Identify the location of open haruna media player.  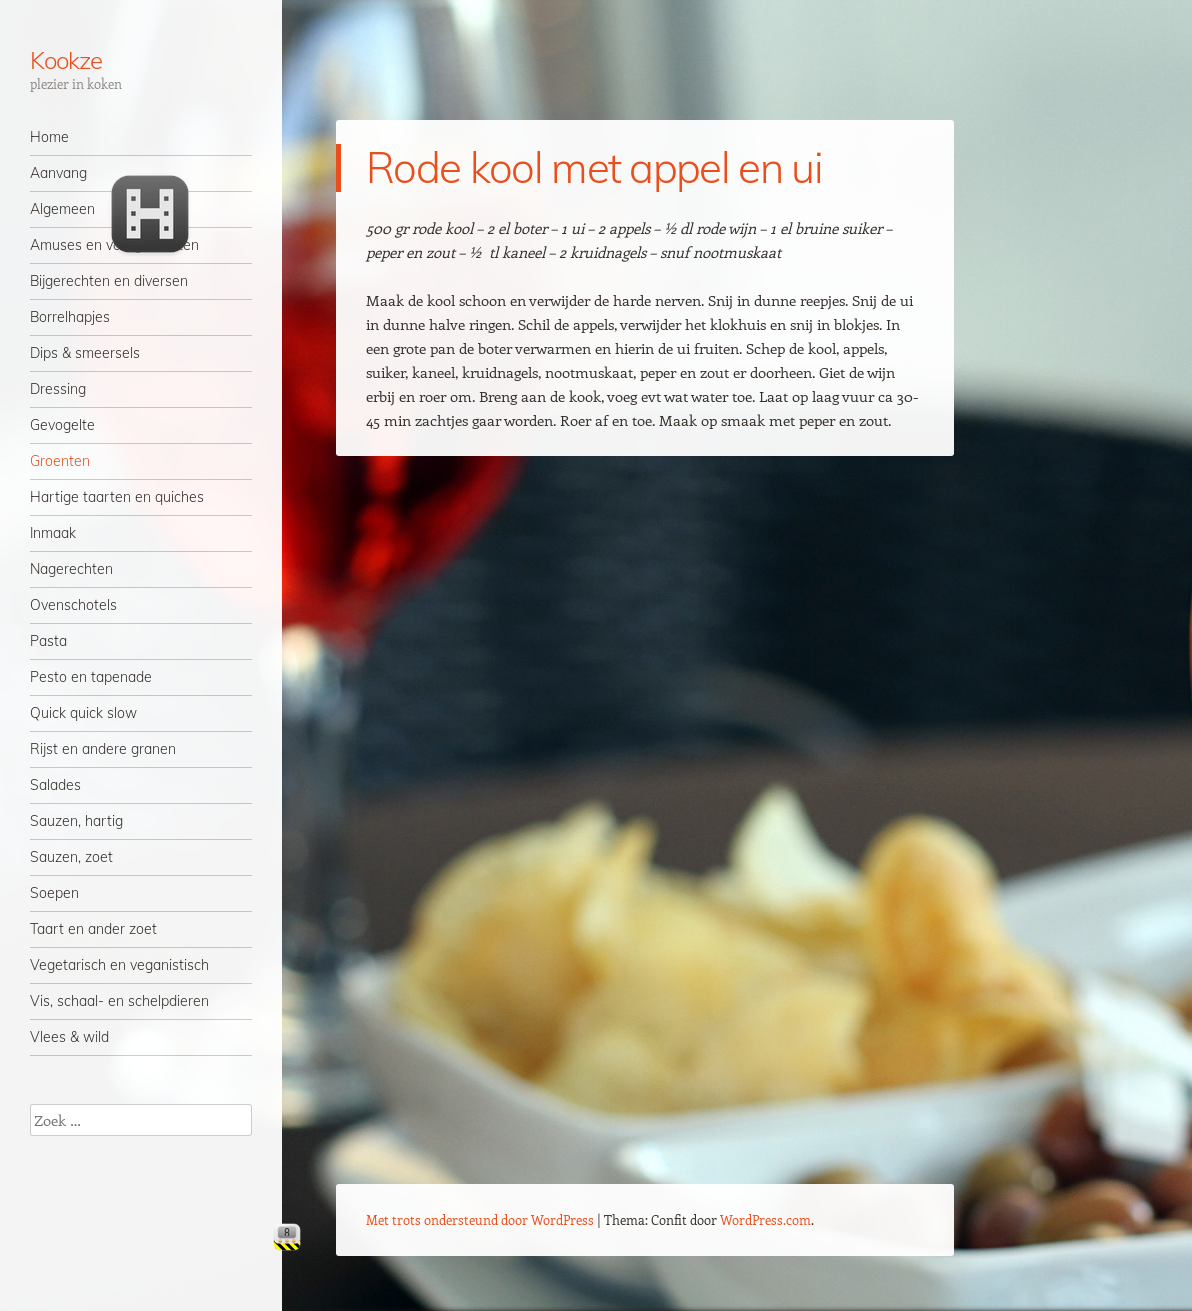
(150, 214).